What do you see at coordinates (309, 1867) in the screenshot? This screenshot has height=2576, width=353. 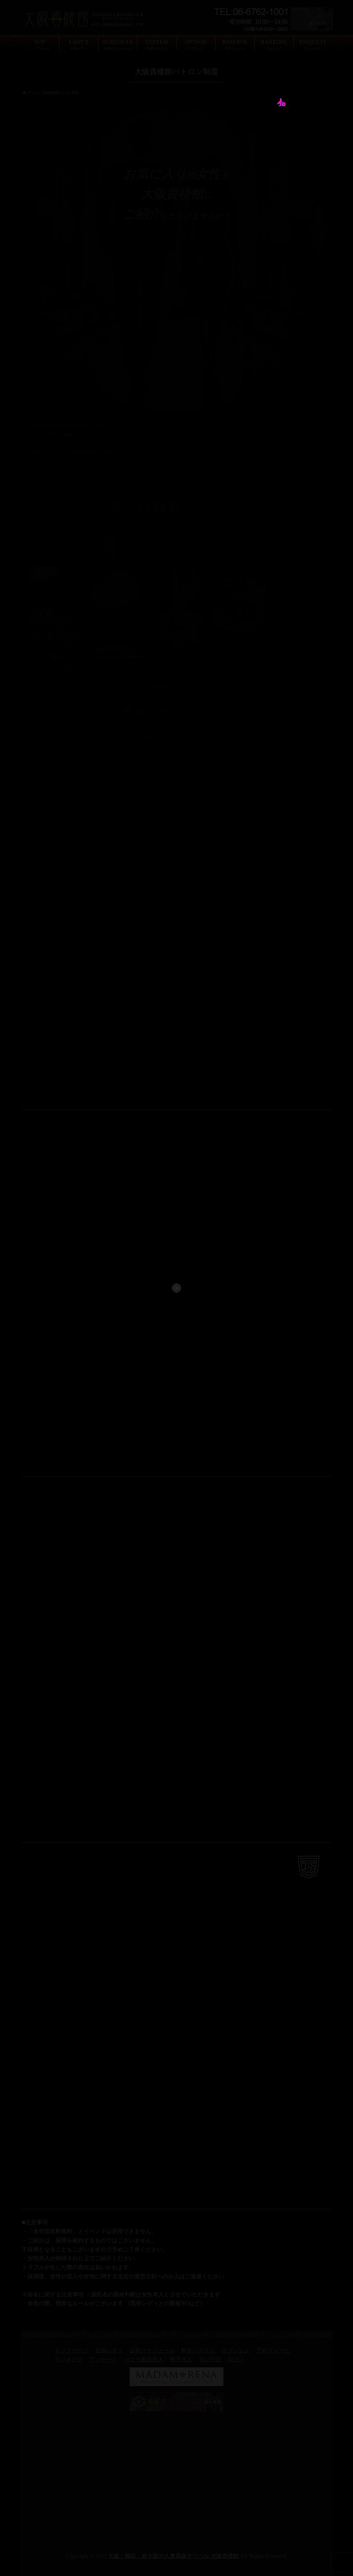 I see `indicates javascript code or file type` at bounding box center [309, 1867].